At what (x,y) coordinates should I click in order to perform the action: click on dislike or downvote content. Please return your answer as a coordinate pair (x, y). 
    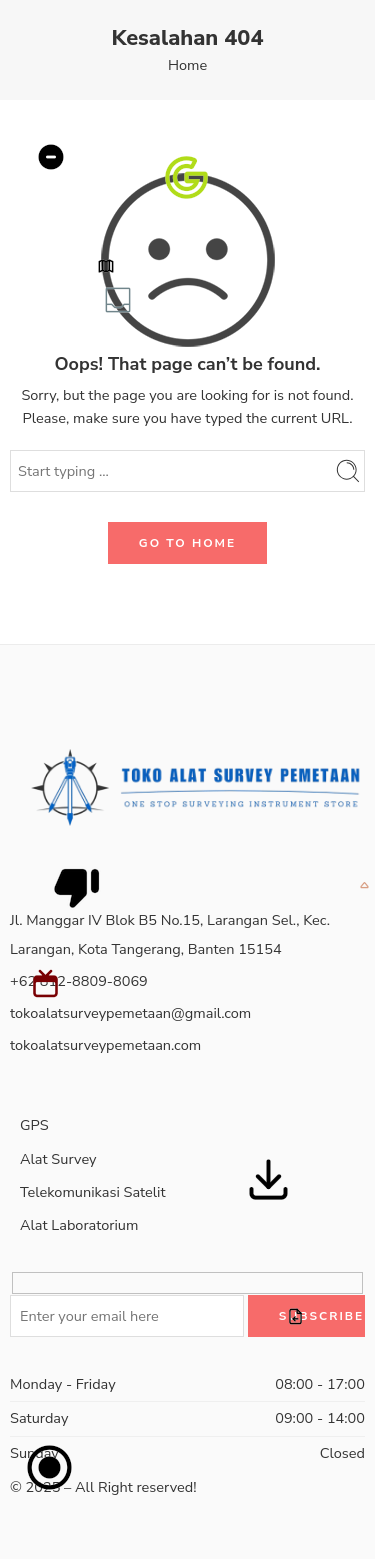
    Looking at the image, I should click on (77, 887).